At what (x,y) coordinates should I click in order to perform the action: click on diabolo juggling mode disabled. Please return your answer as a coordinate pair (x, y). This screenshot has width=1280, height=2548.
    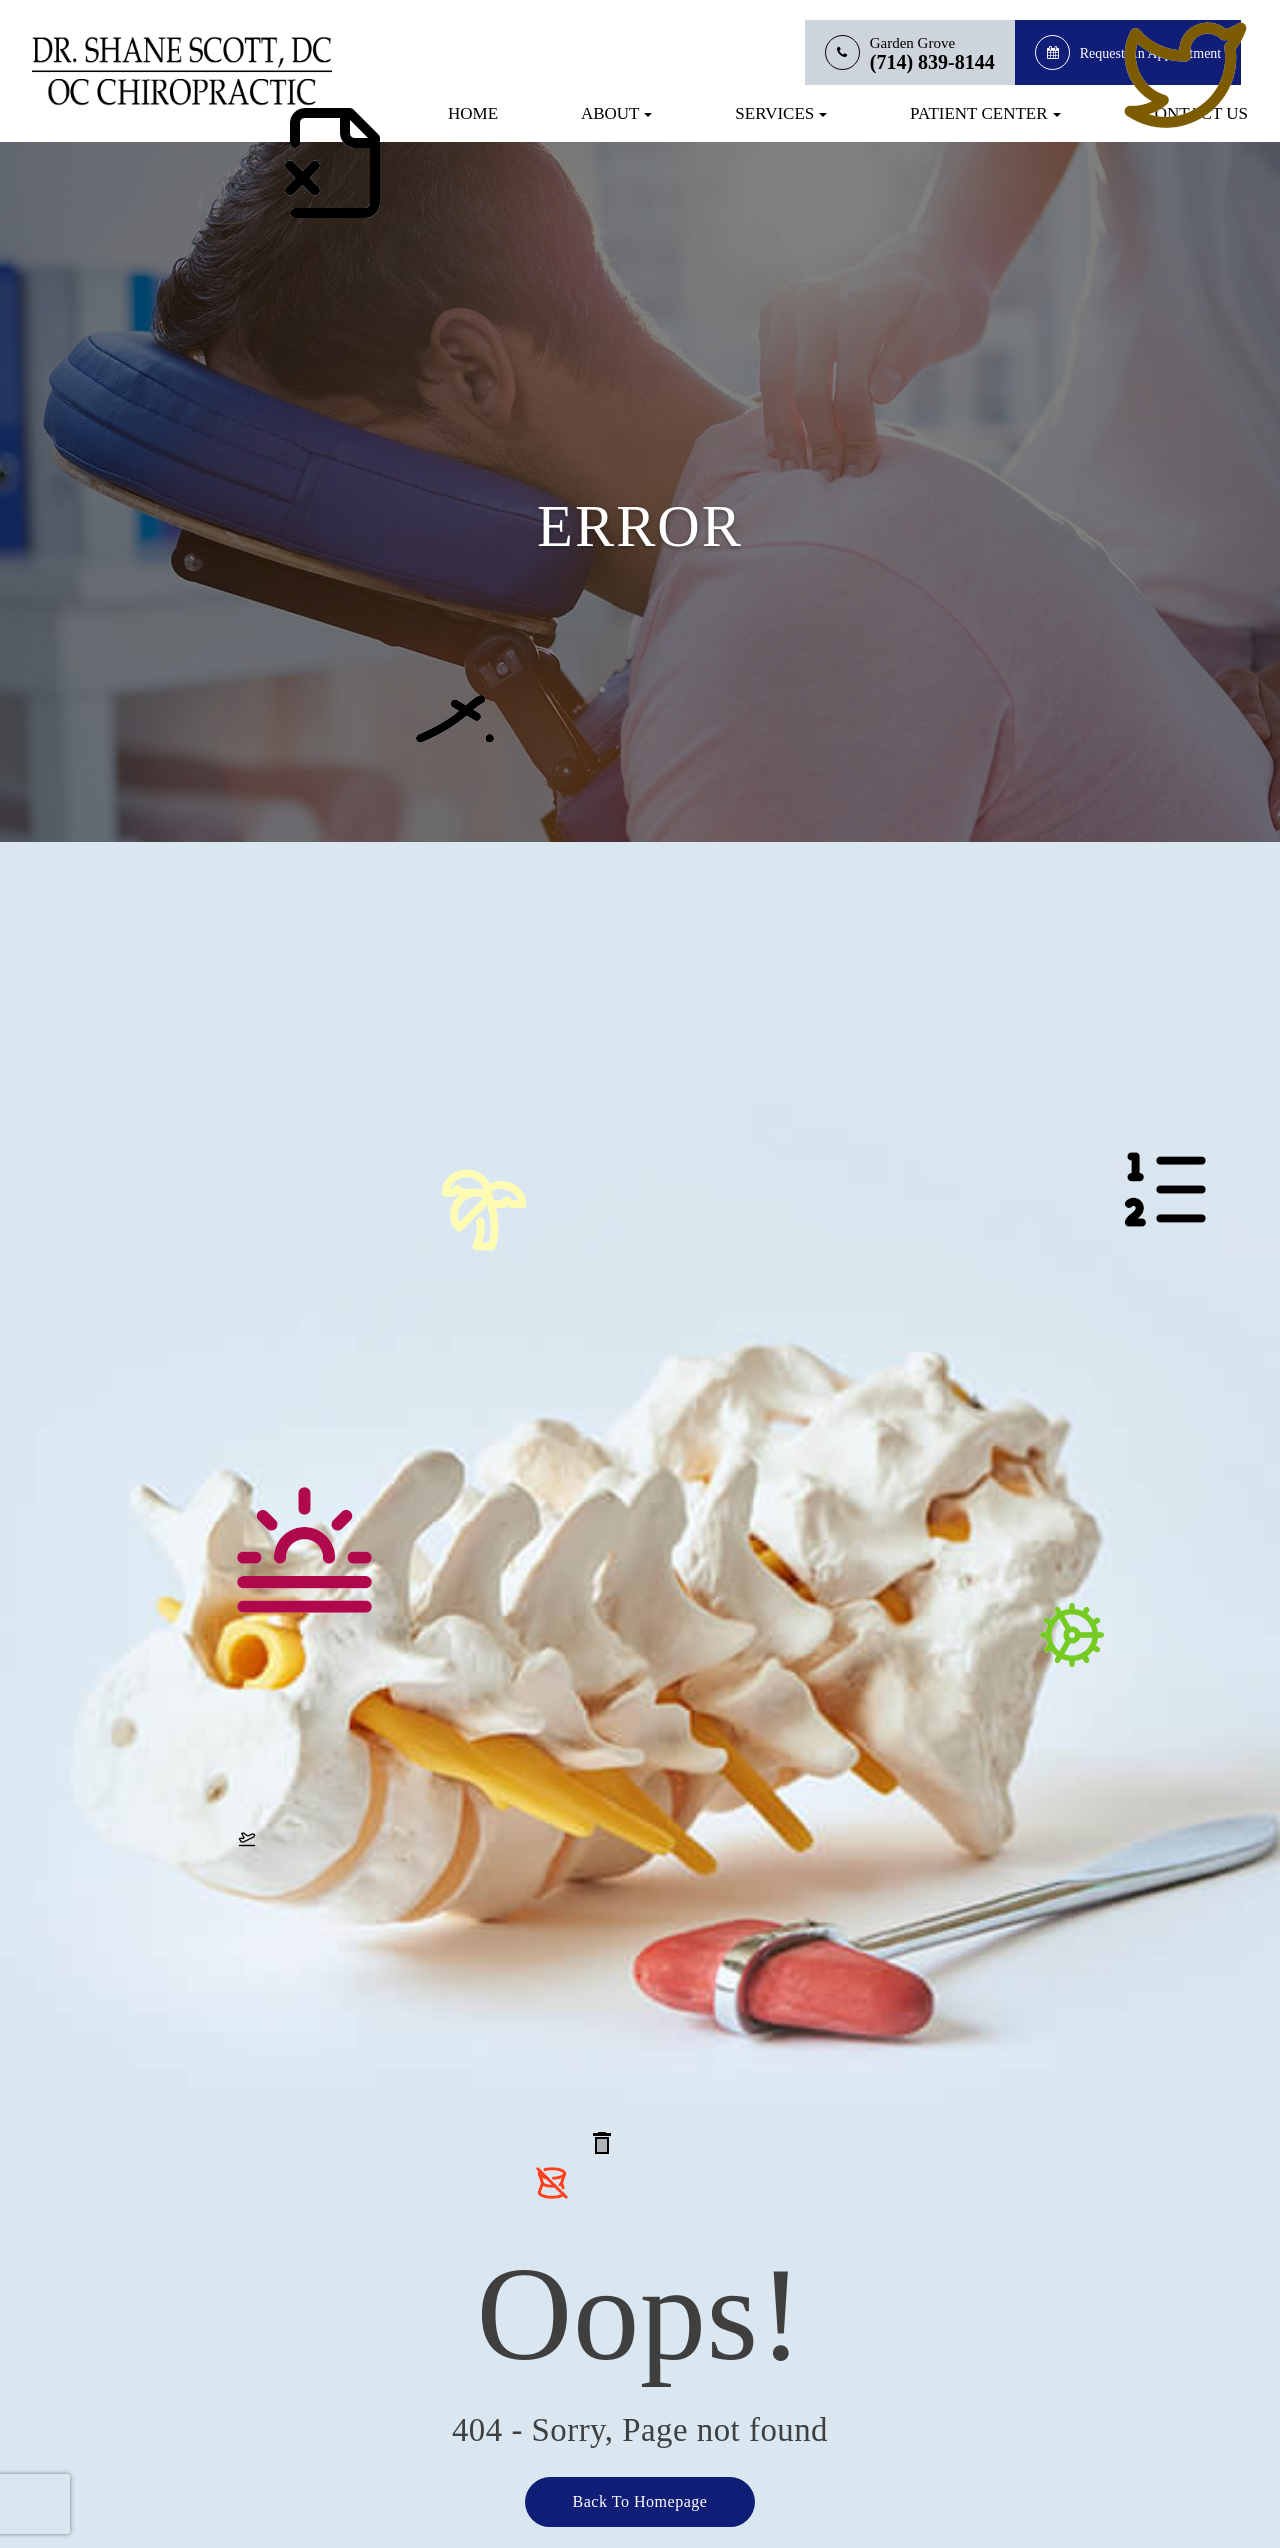
    Looking at the image, I should click on (552, 2183).